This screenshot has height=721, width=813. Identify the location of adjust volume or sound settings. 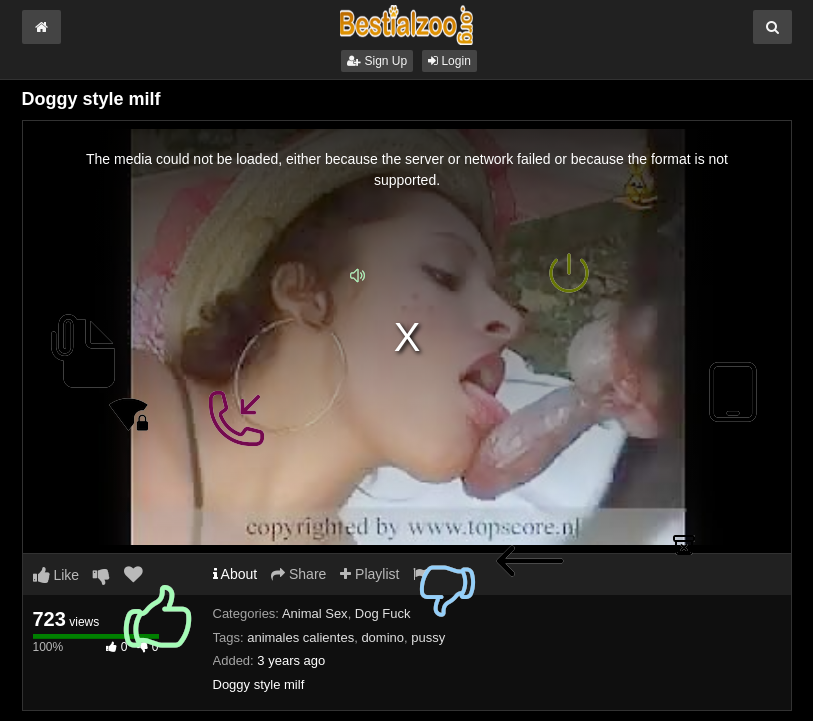
(357, 275).